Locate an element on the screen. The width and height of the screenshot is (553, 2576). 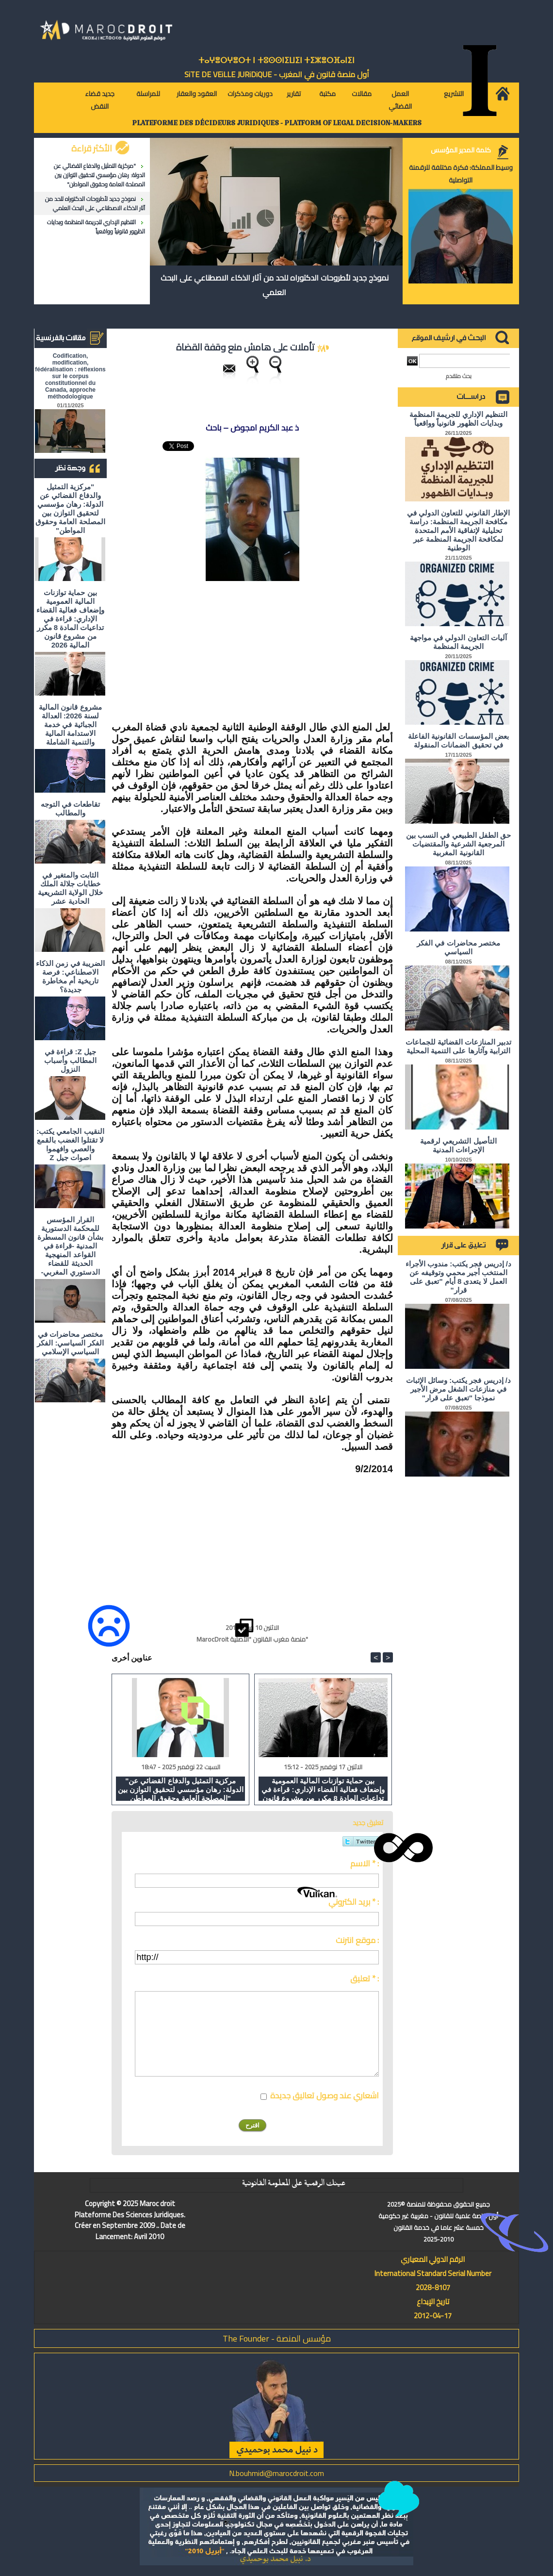
vulkan graphics API logo is located at coordinates (317, 1892).